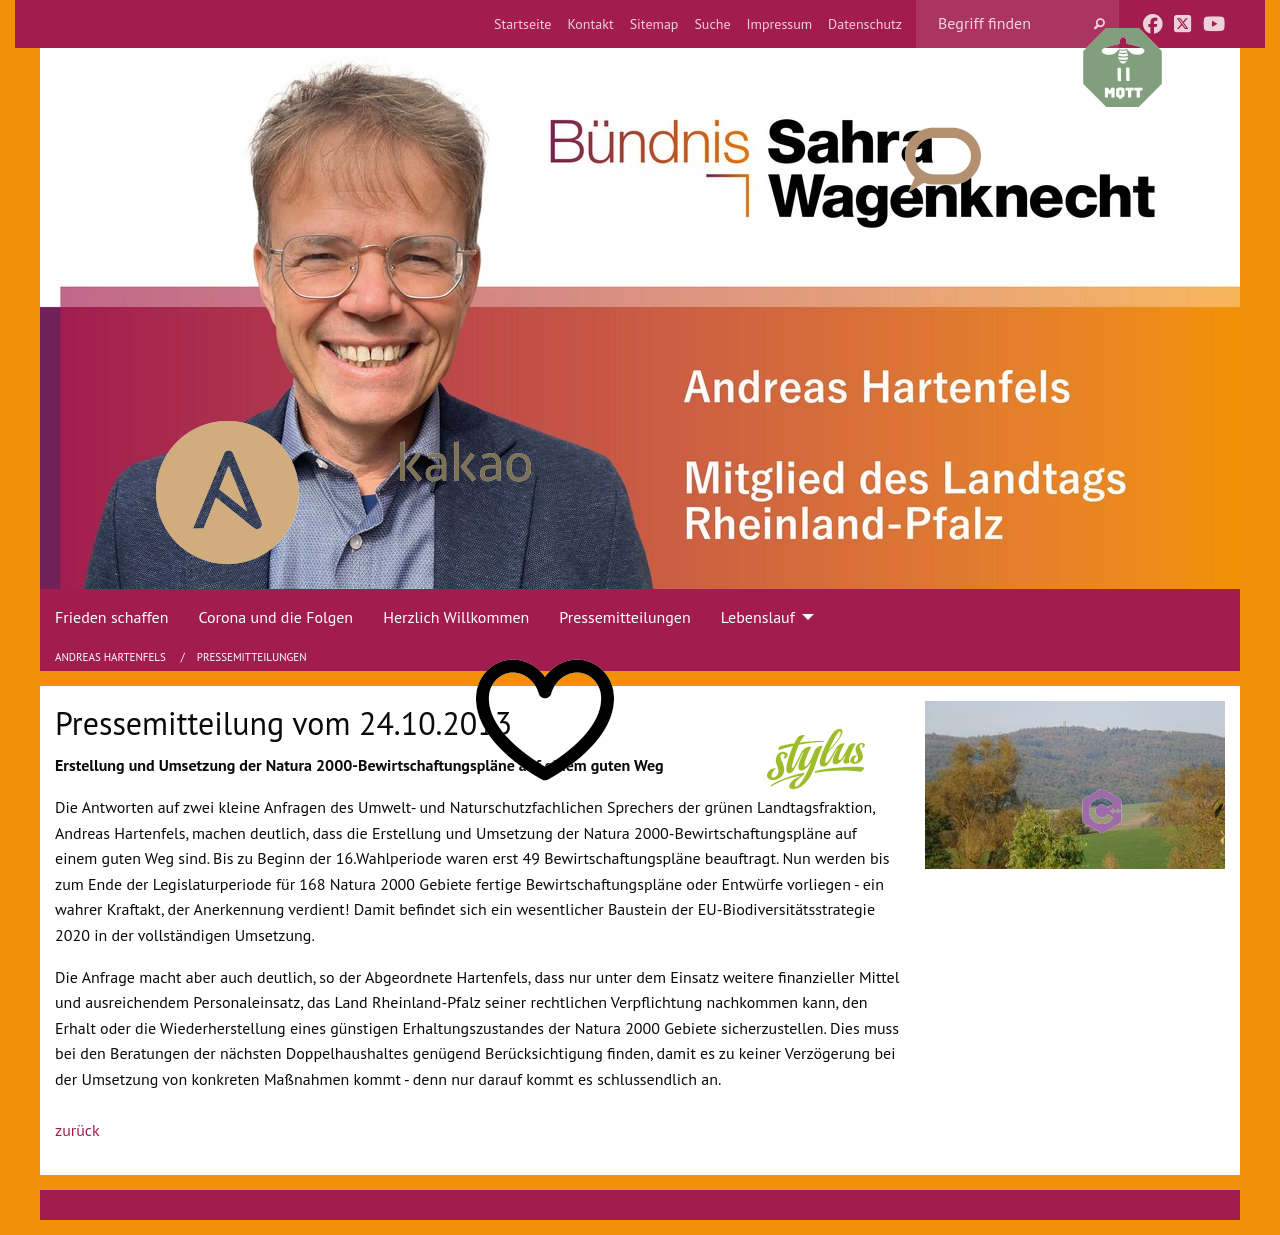 The height and width of the screenshot is (1235, 1280). What do you see at coordinates (1122, 67) in the screenshot?
I see `open zigbee2mqtt smart home integration settings` at bounding box center [1122, 67].